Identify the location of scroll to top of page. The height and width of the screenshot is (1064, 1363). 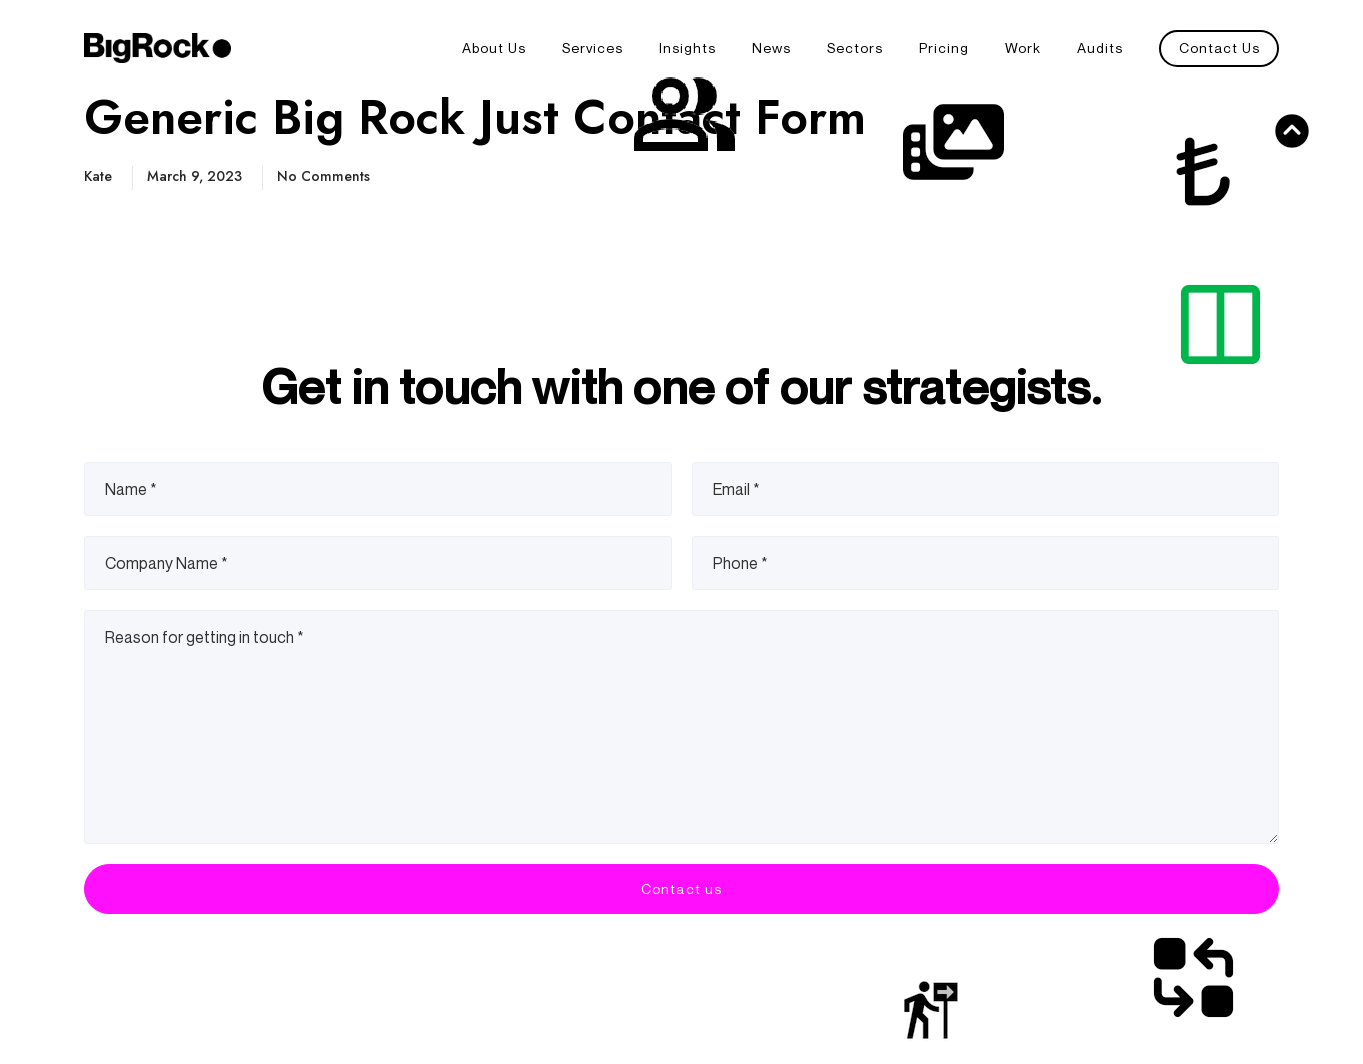
(1292, 131).